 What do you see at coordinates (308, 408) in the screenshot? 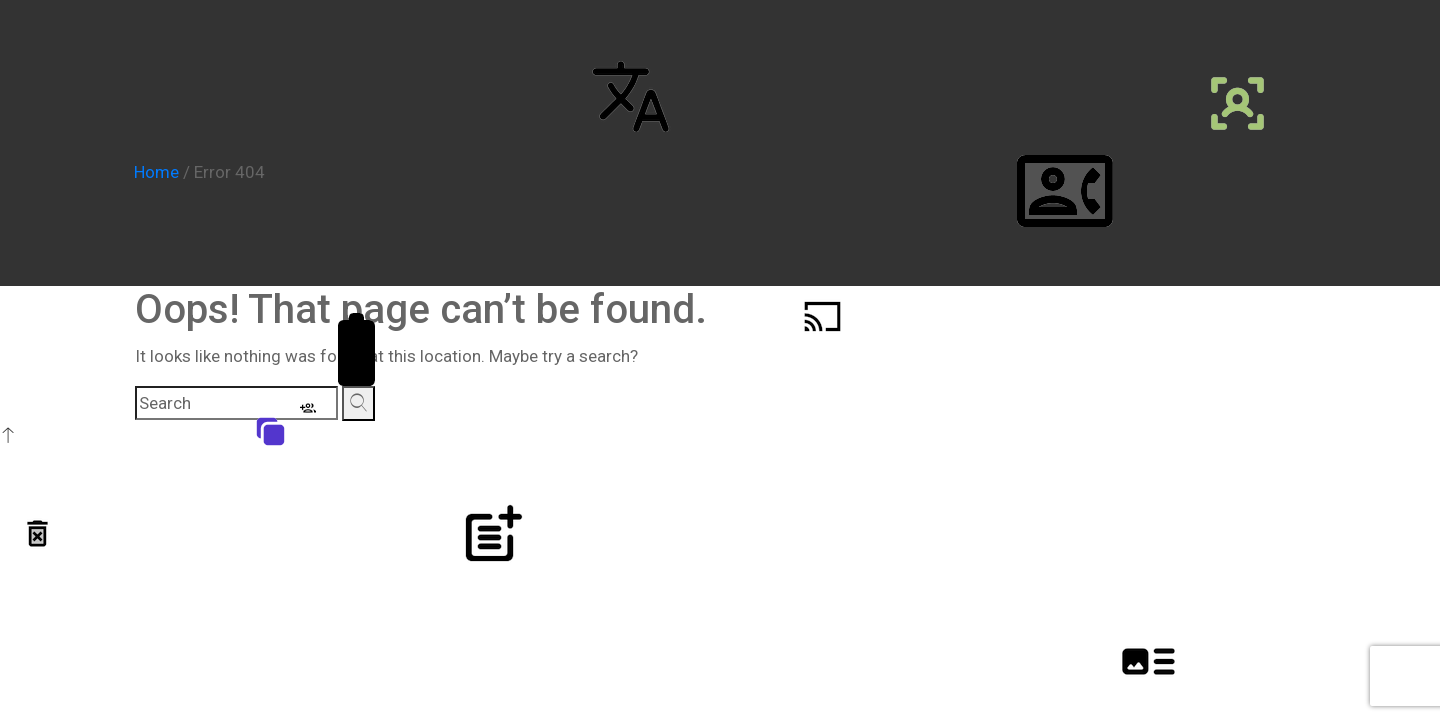
I see `add a new member to a group` at bounding box center [308, 408].